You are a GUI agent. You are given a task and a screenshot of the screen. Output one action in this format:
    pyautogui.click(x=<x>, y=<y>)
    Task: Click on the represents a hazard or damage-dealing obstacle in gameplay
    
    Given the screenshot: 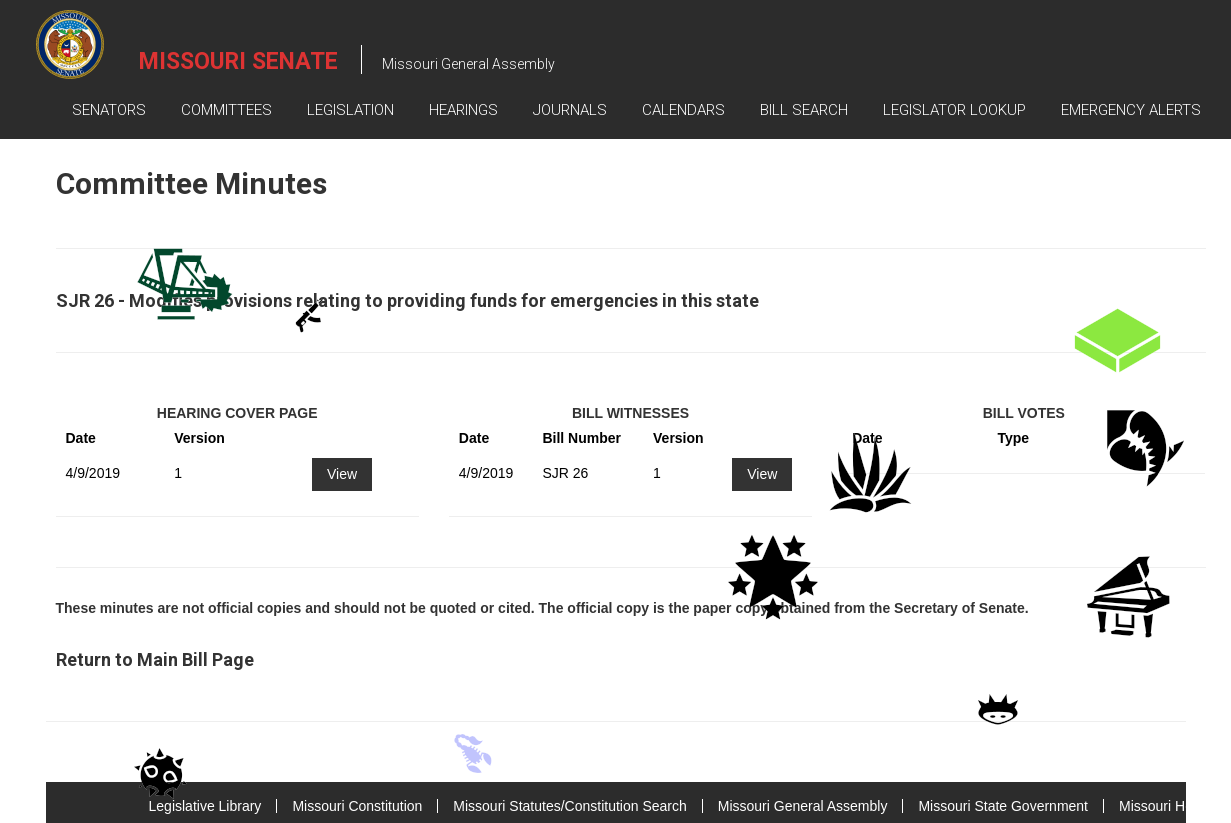 What is the action you would take?
    pyautogui.click(x=160, y=773)
    